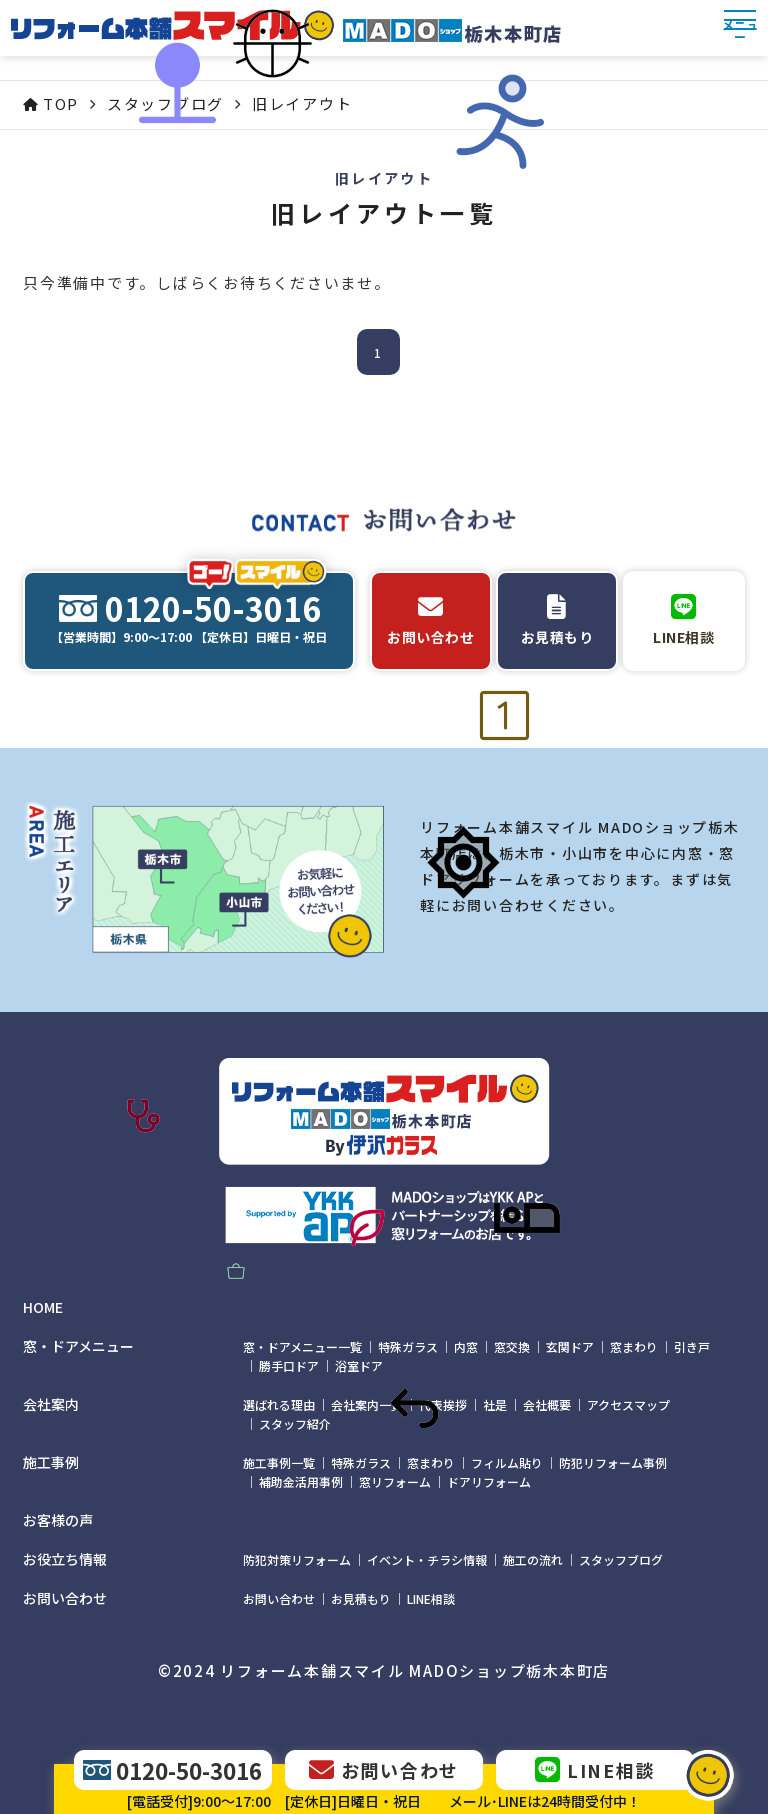  Describe the element at coordinates (236, 1272) in the screenshot. I see `view your shopping bag` at that location.